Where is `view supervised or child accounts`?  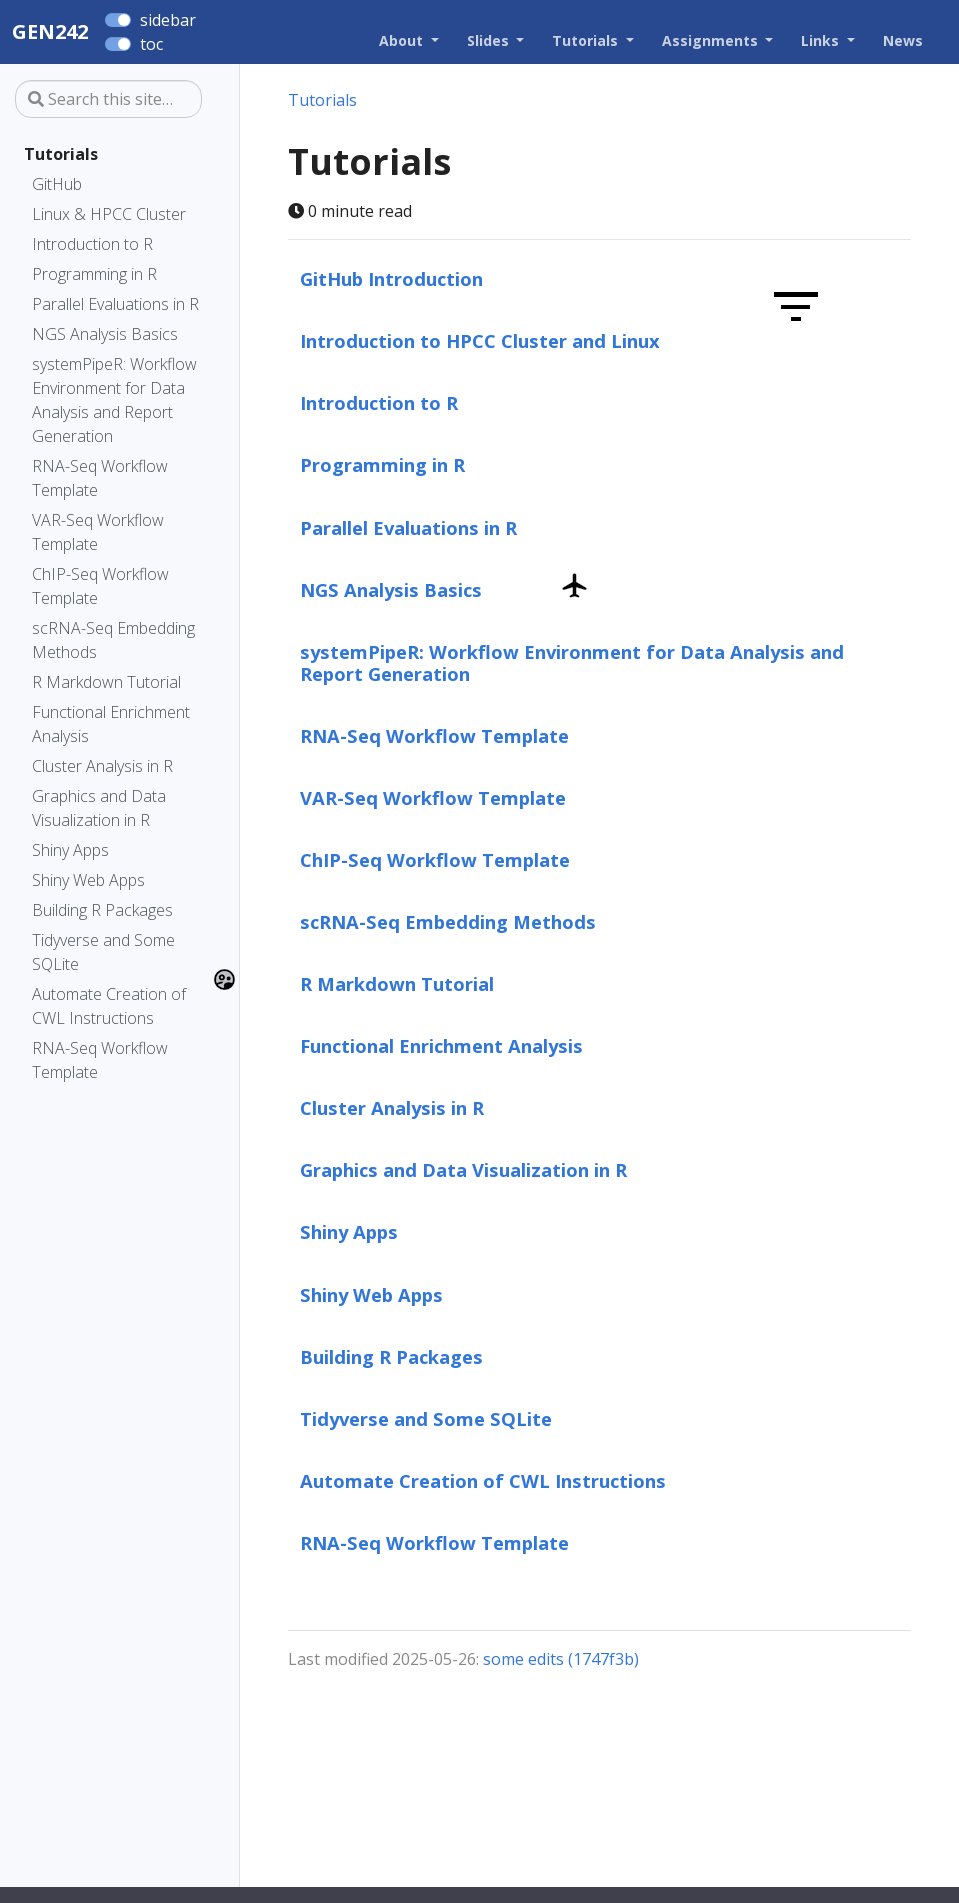
view supervised or child accounts is located at coordinates (224, 979).